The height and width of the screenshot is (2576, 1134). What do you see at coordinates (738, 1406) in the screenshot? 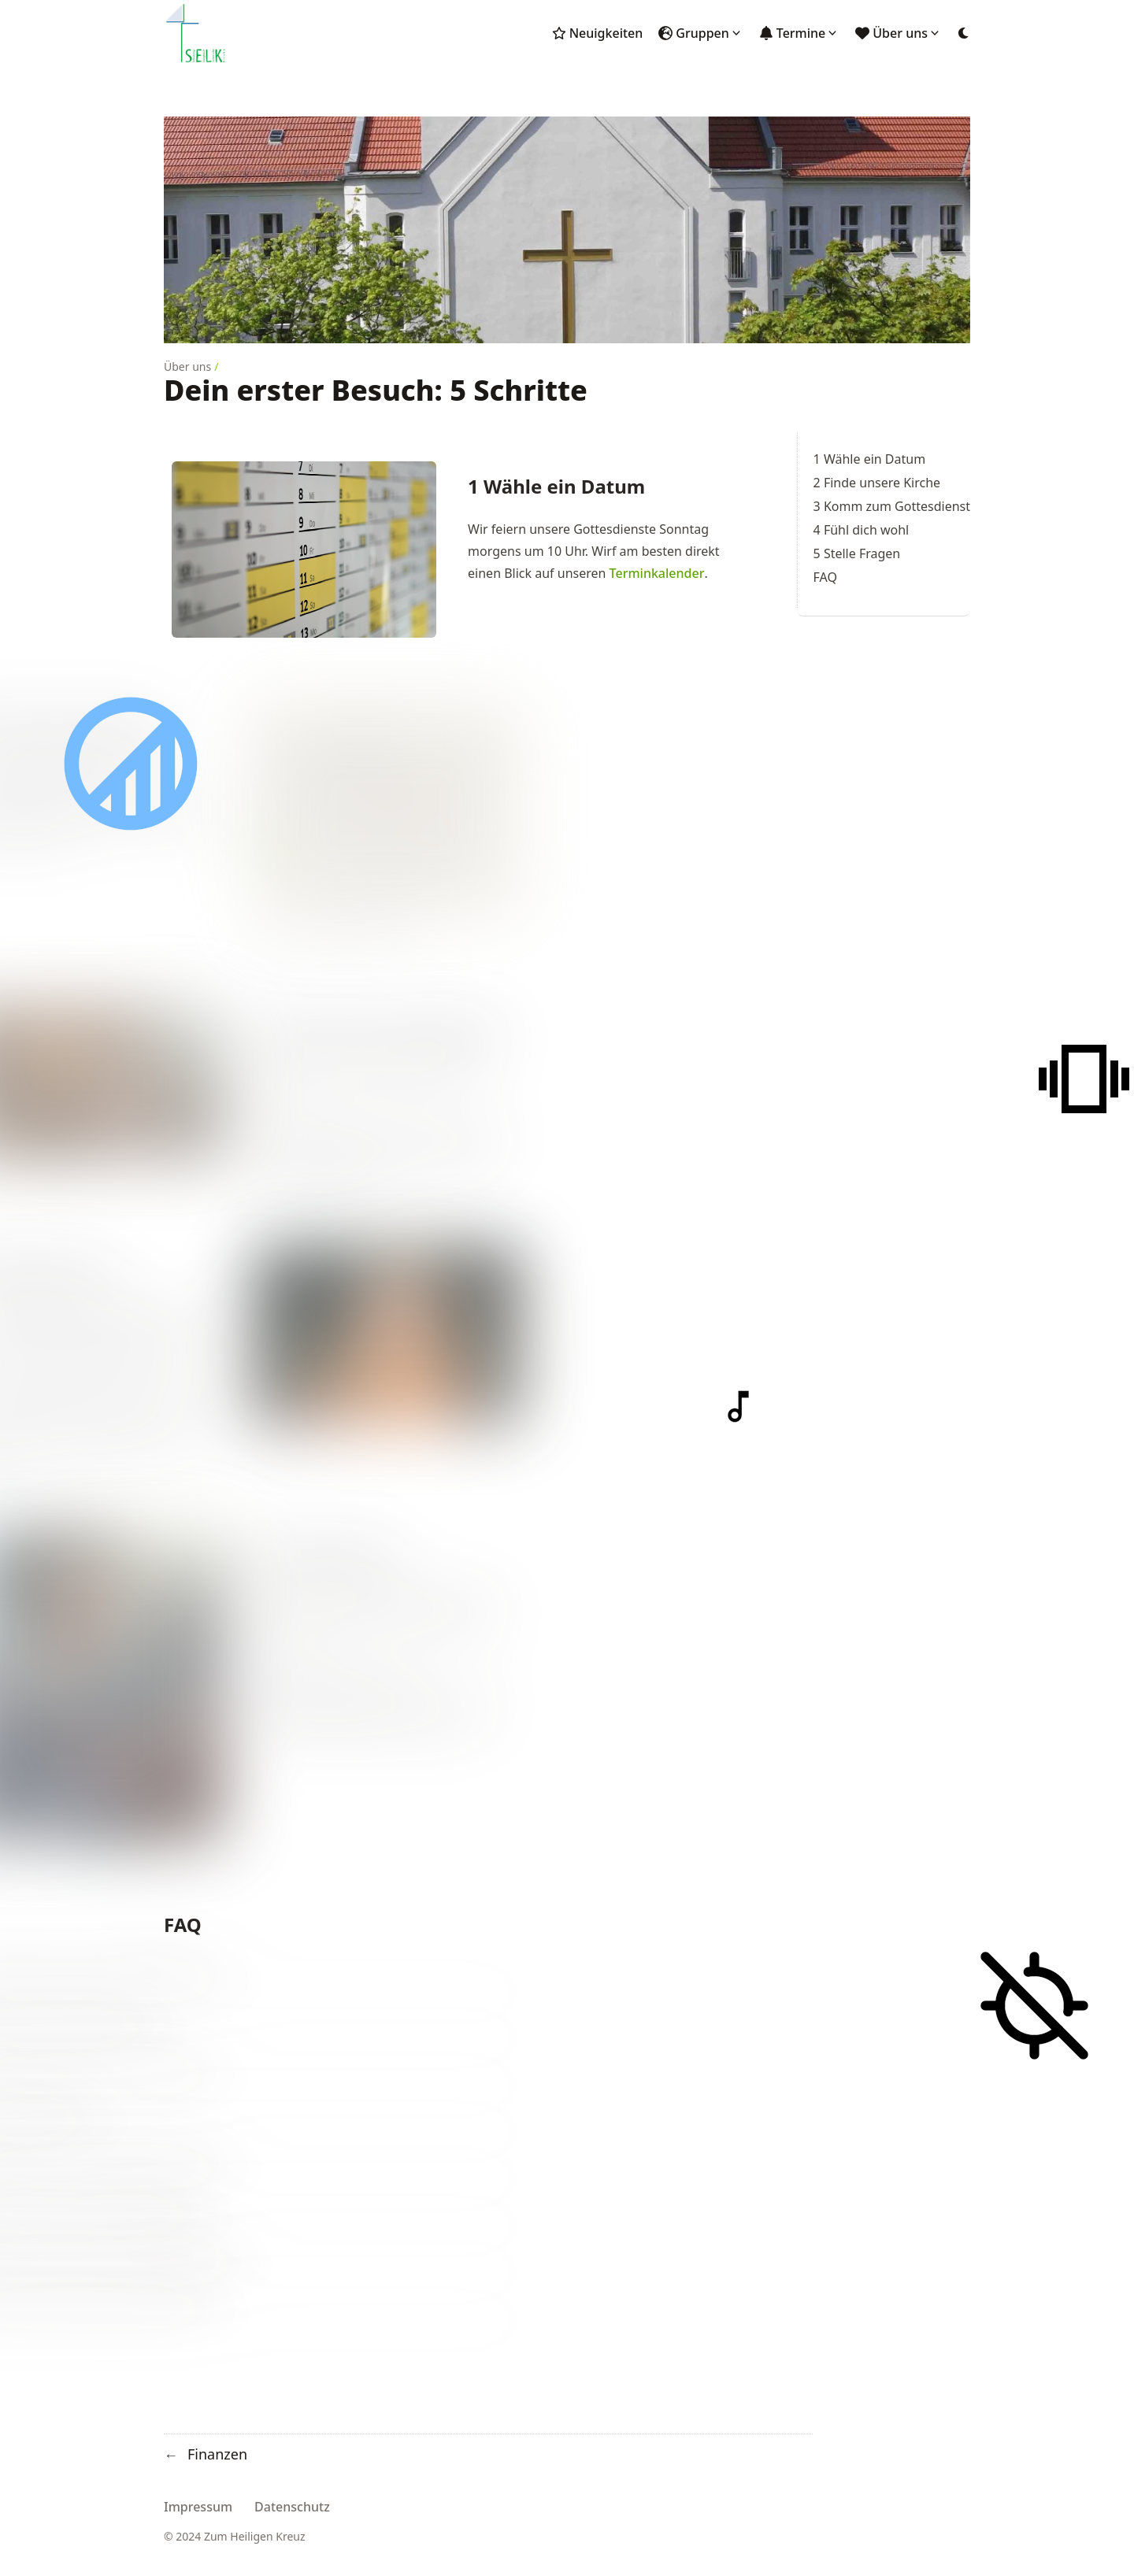
I see `access music or audio playback` at bounding box center [738, 1406].